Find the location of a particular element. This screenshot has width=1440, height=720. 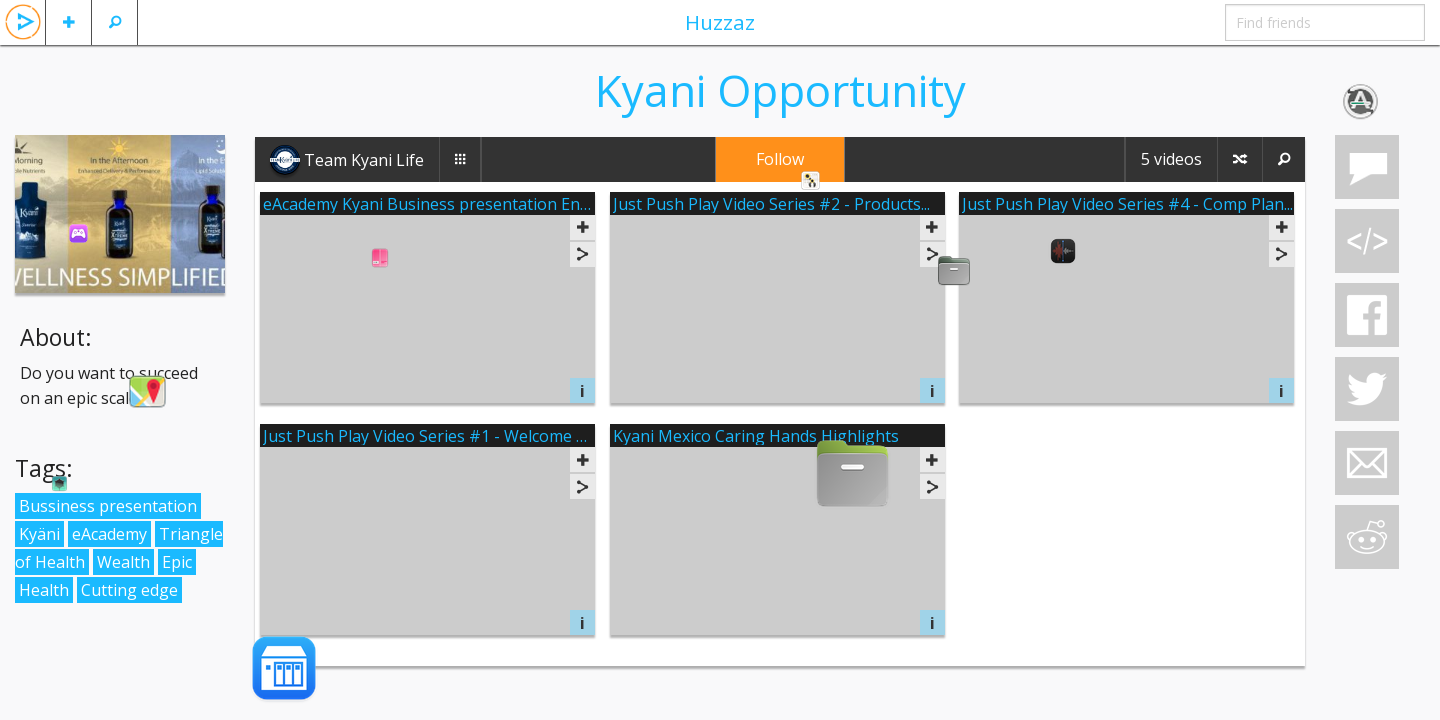

launch the GNOME Mines game is located at coordinates (59, 483).